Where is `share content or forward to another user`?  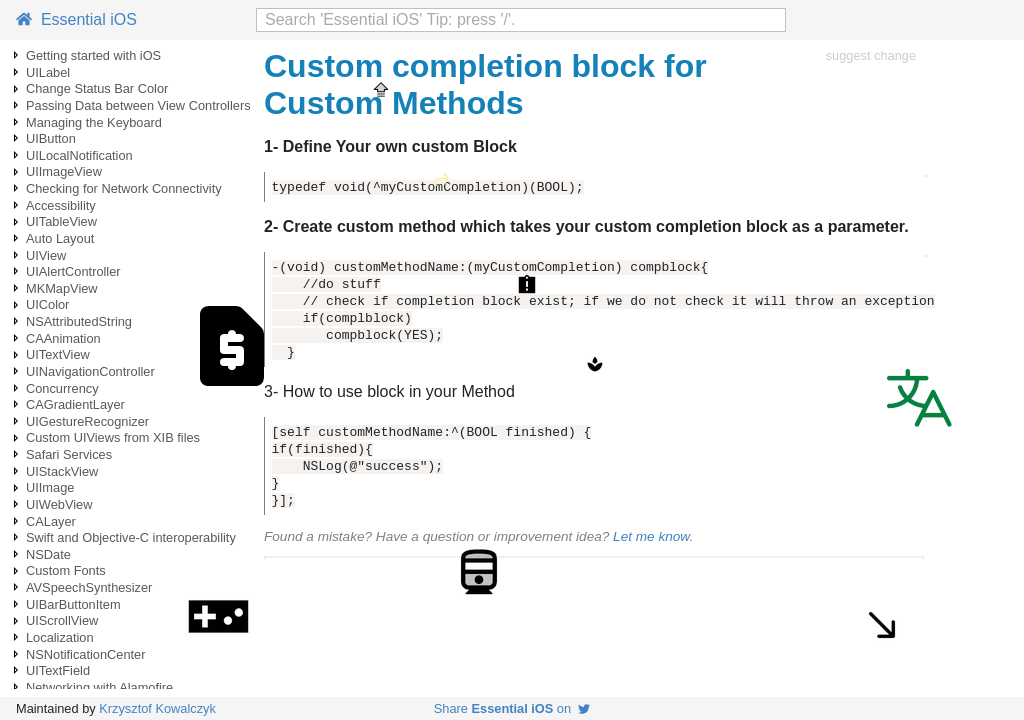 share content or forward to another user is located at coordinates (441, 179).